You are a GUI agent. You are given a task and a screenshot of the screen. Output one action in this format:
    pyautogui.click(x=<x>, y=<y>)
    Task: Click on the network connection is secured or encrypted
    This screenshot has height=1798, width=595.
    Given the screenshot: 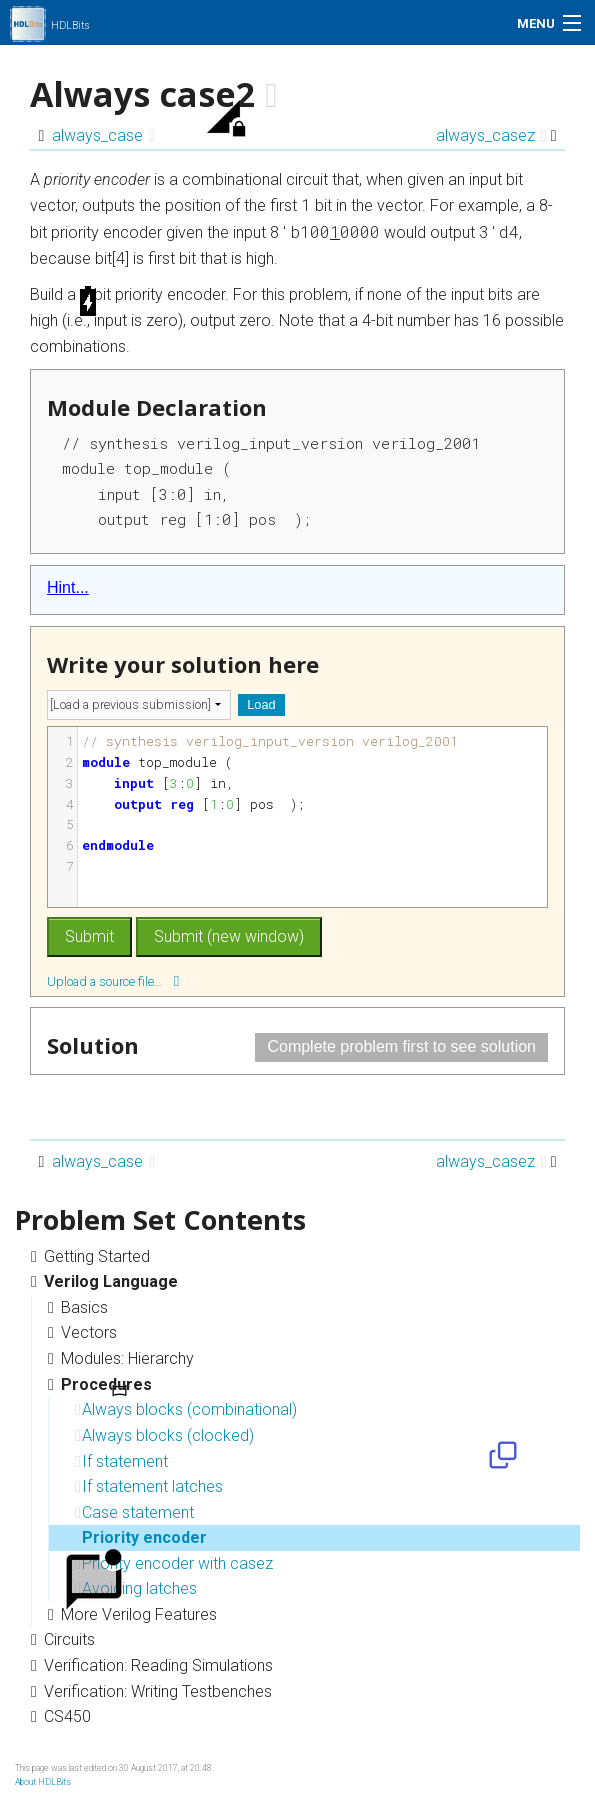 What is the action you would take?
    pyautogui.click(x=226, y=119)
    